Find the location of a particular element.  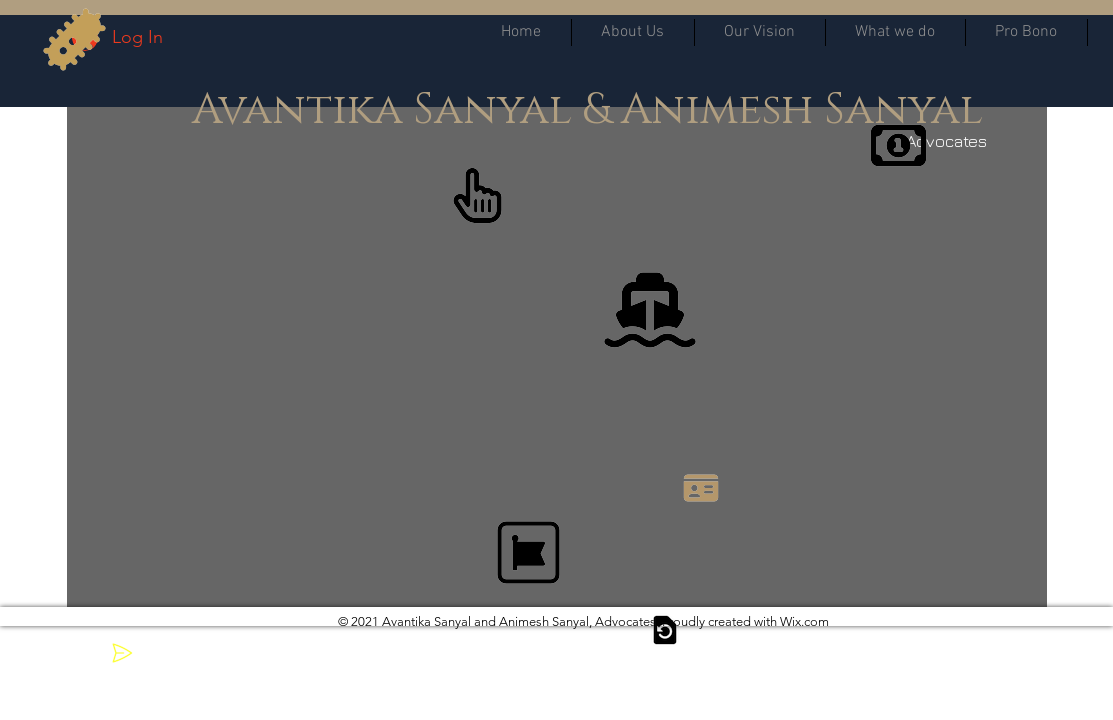

view payment or billing information is located at coordinates (898, 145).